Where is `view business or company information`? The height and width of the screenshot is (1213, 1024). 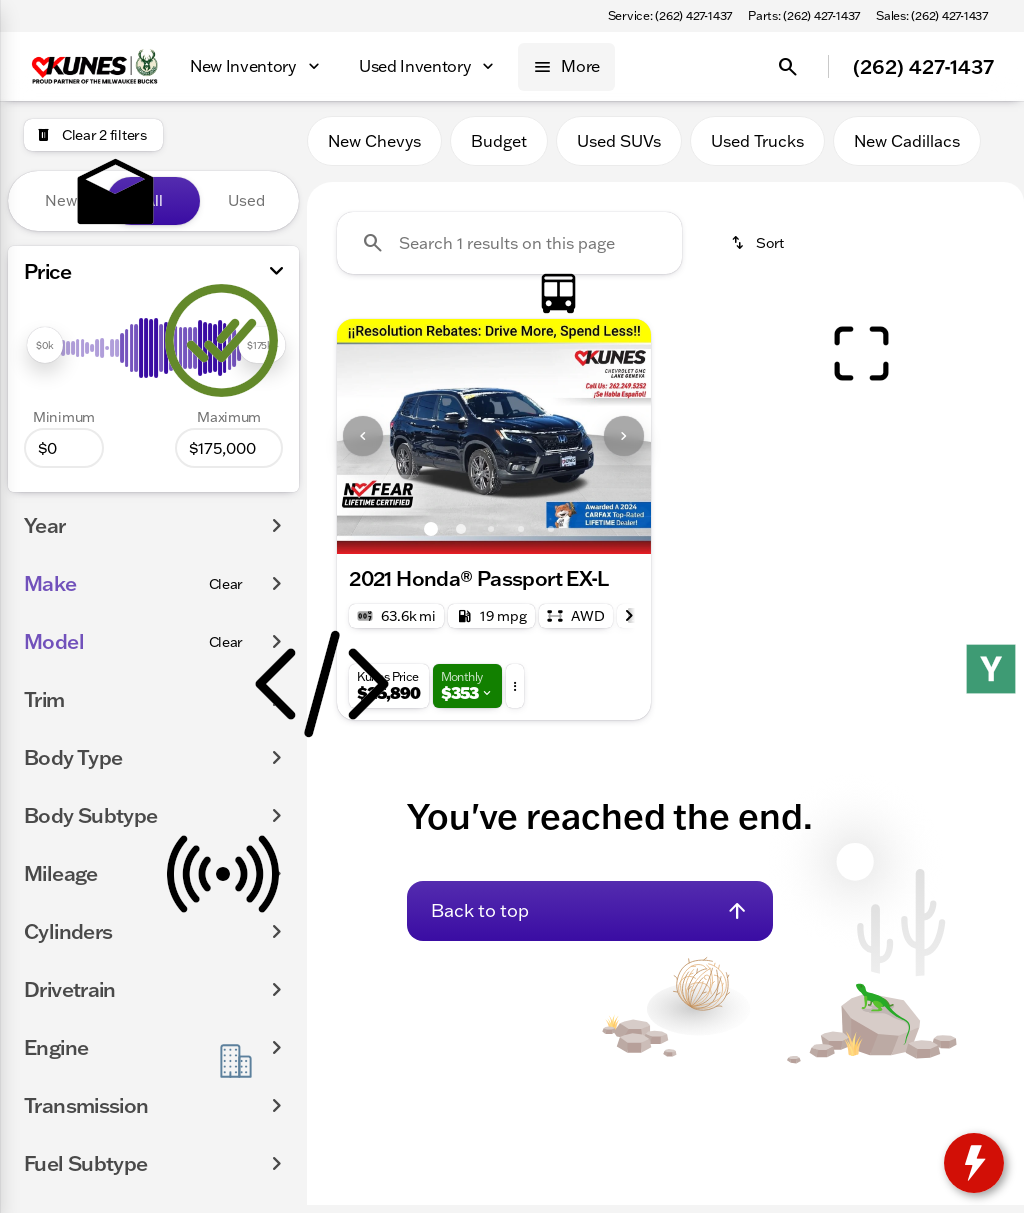 view business or company information is located at coordinates (236, 1061).